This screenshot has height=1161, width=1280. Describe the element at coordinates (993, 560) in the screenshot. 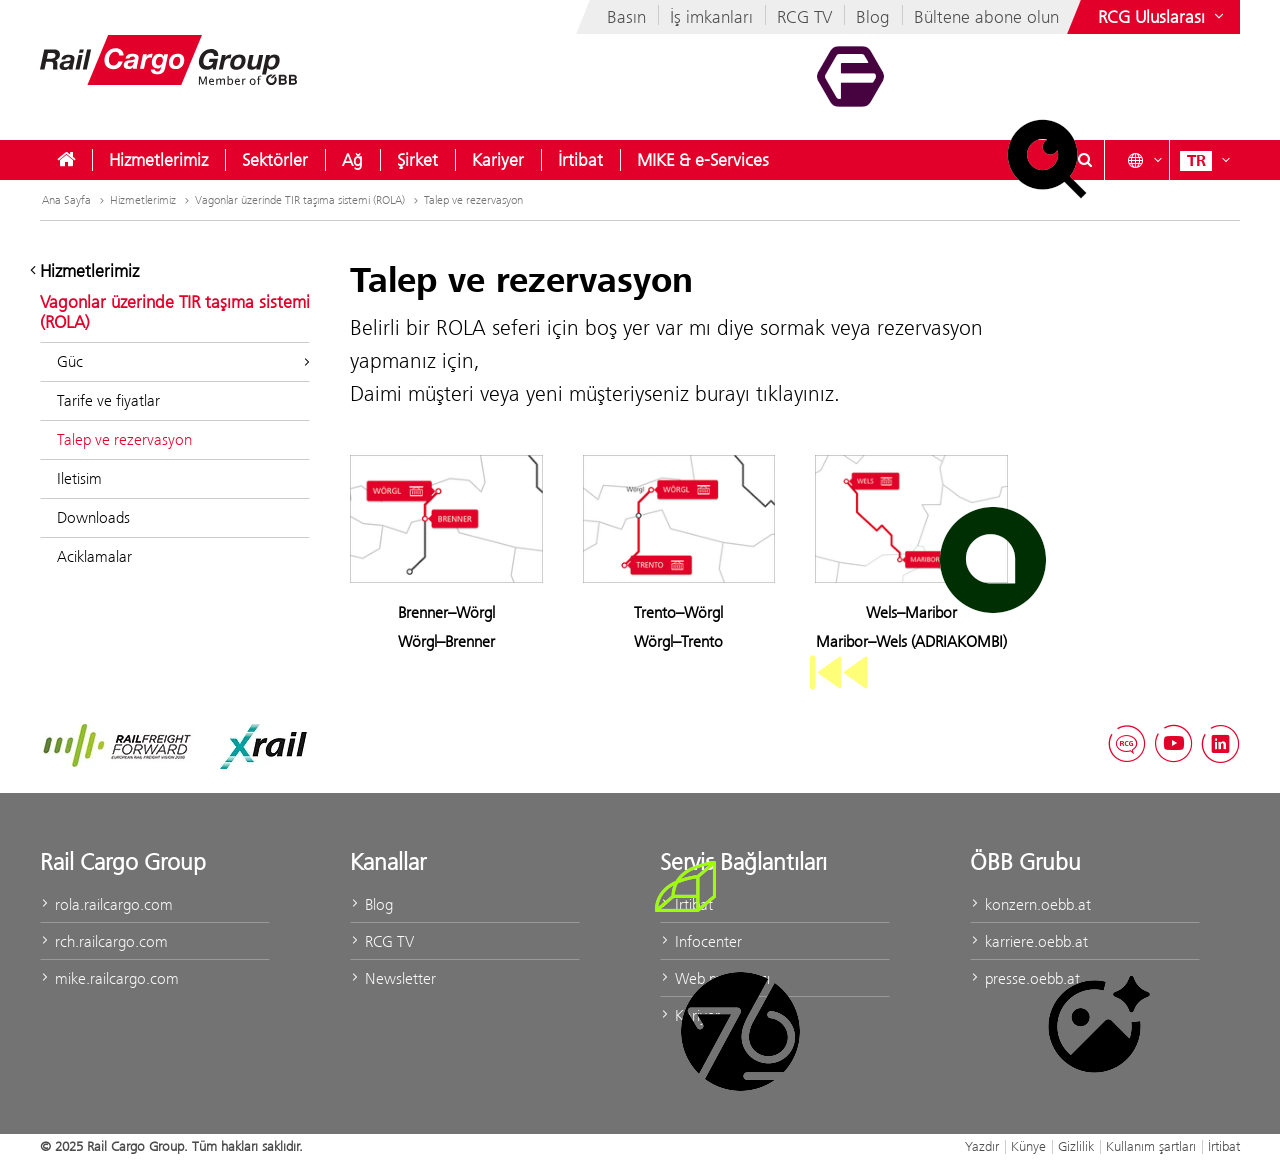

I see `open chatwoot customer support platform` at that location.